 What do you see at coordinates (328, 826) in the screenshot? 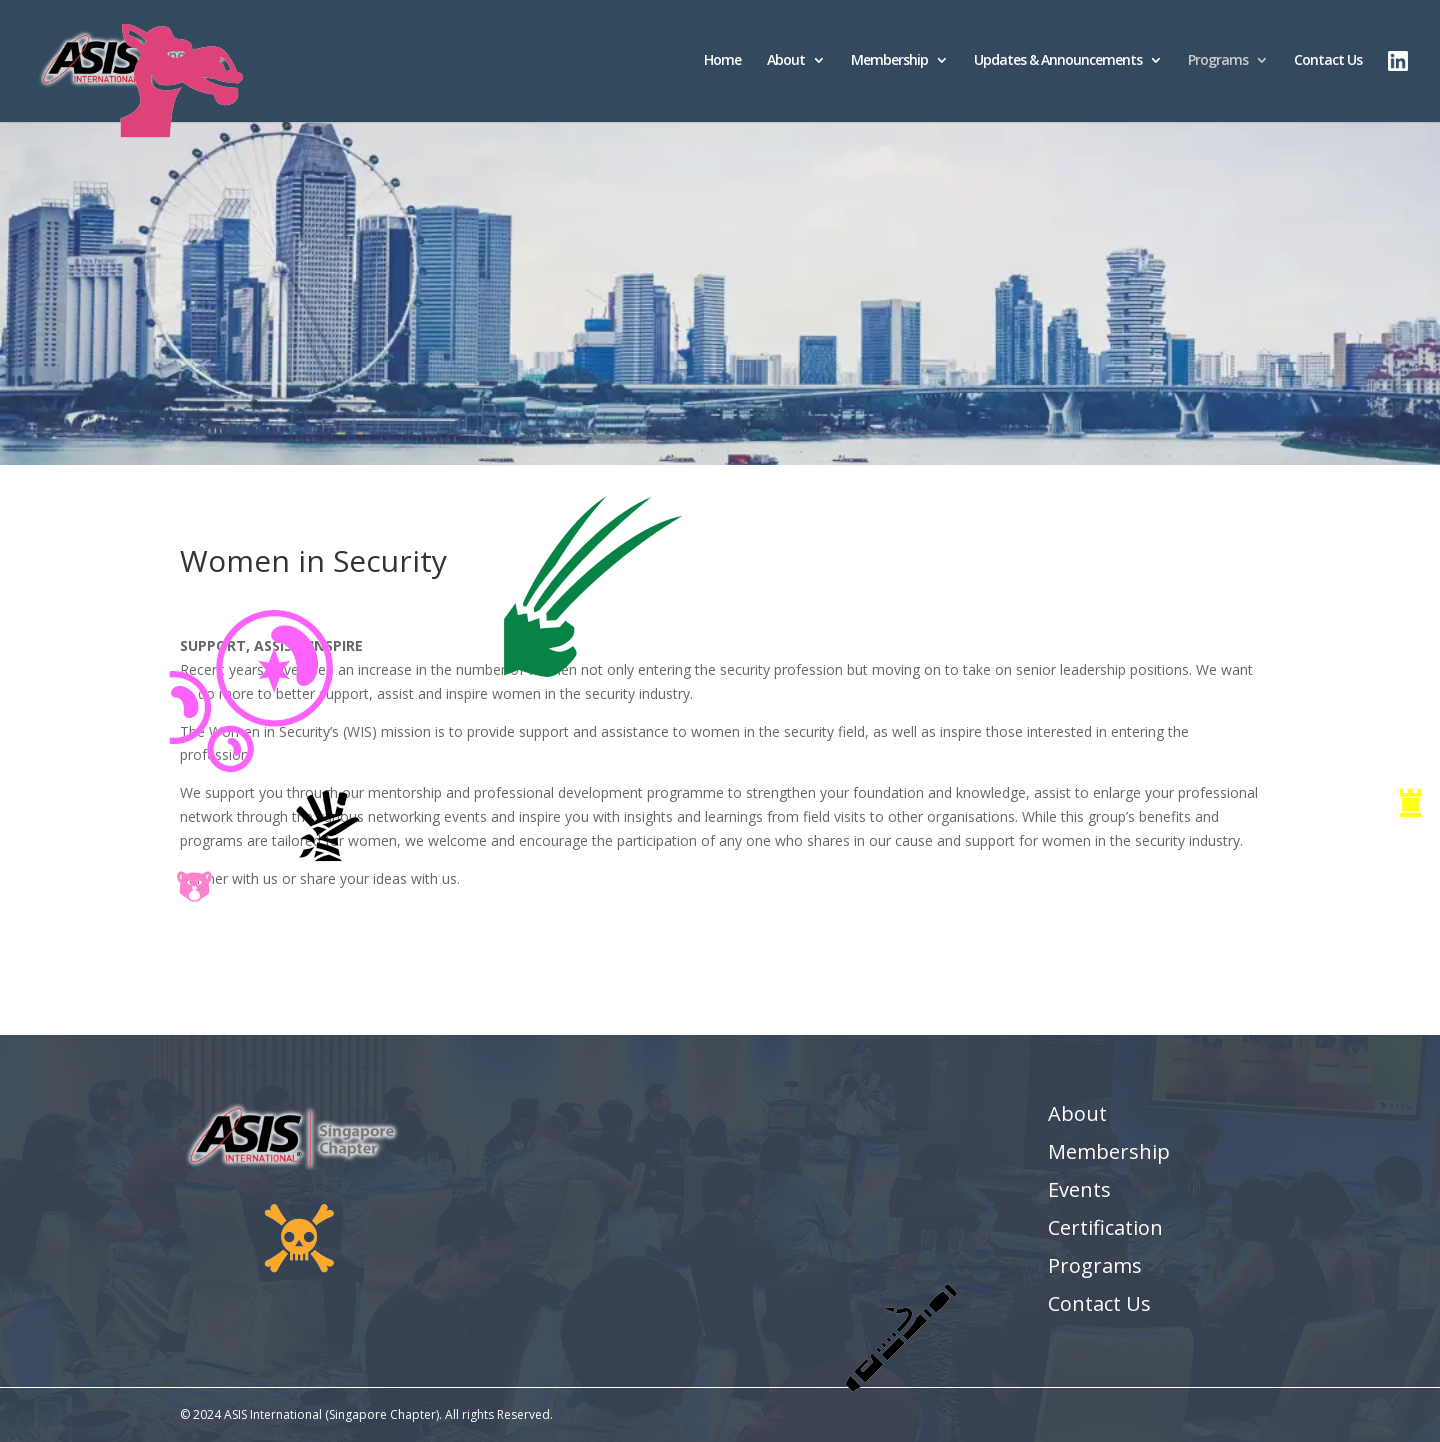
I see `access first aid or injury reporting` at bounding box center [328, 826].